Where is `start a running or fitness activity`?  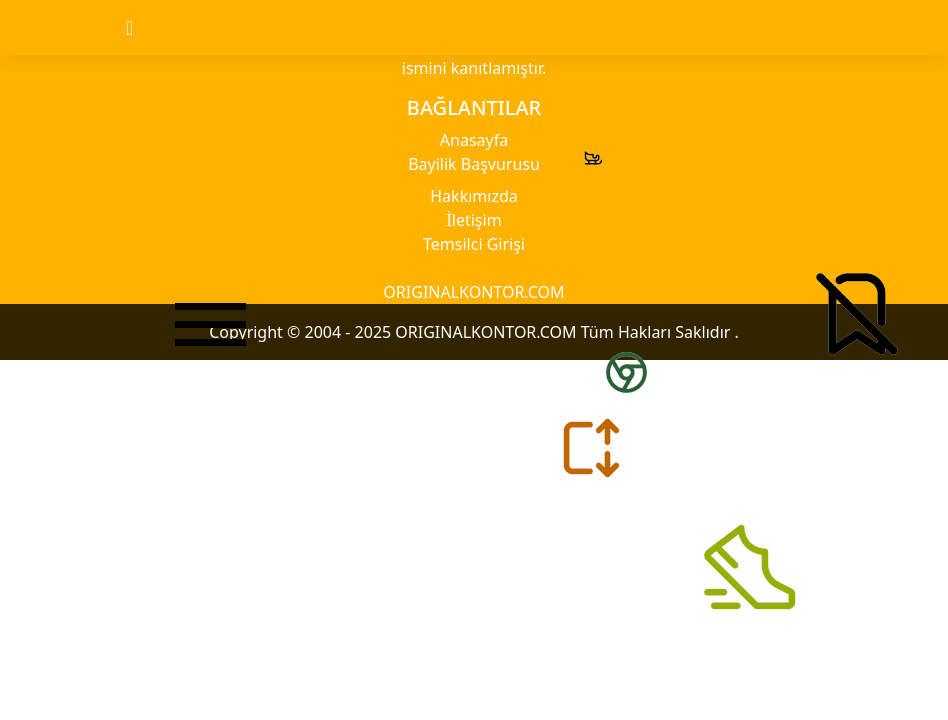 start a running or fitness activity is located at coordinates (748, 572).